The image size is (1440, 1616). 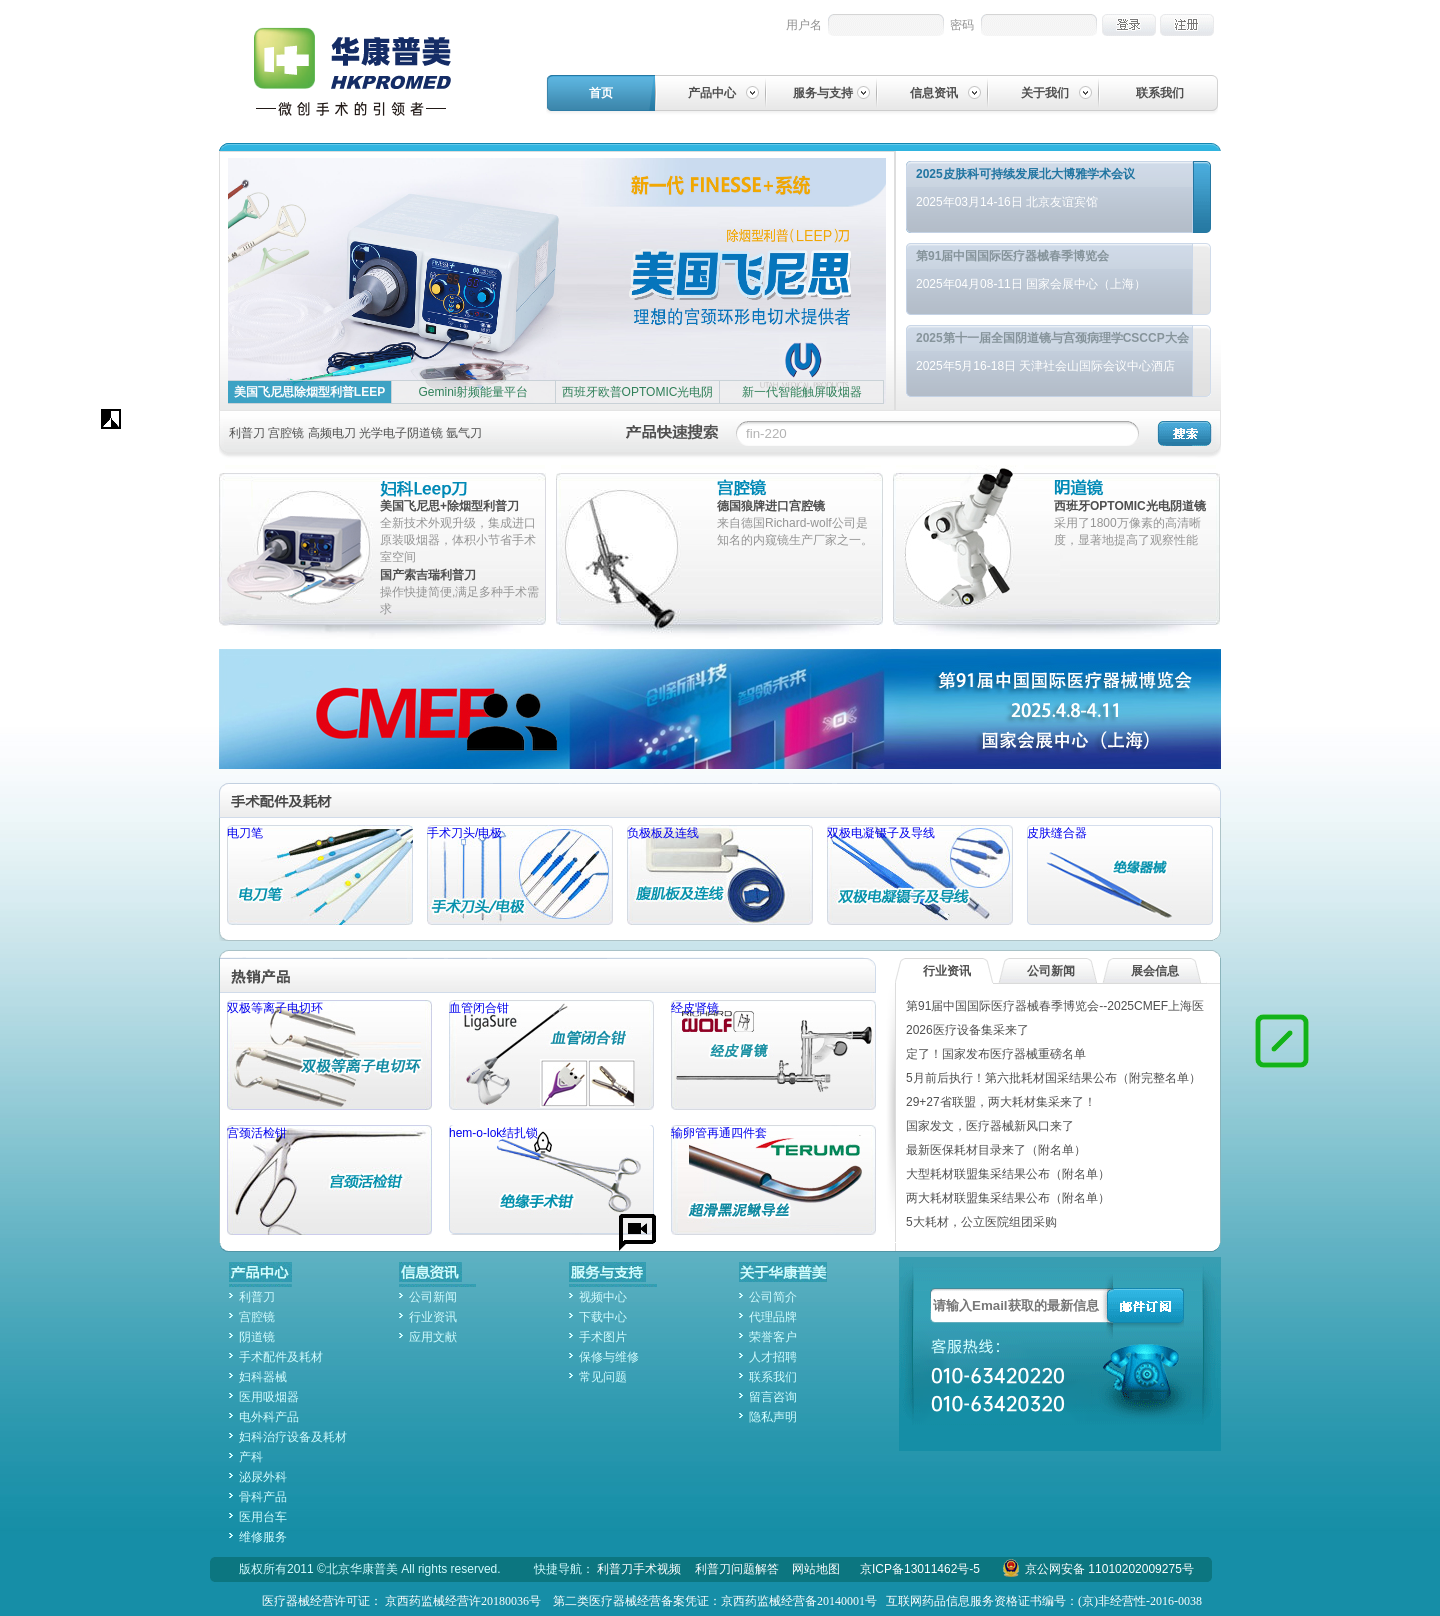 I want to click on indicates a disabled or unavailable feature, so click(x=1282, y=1041).